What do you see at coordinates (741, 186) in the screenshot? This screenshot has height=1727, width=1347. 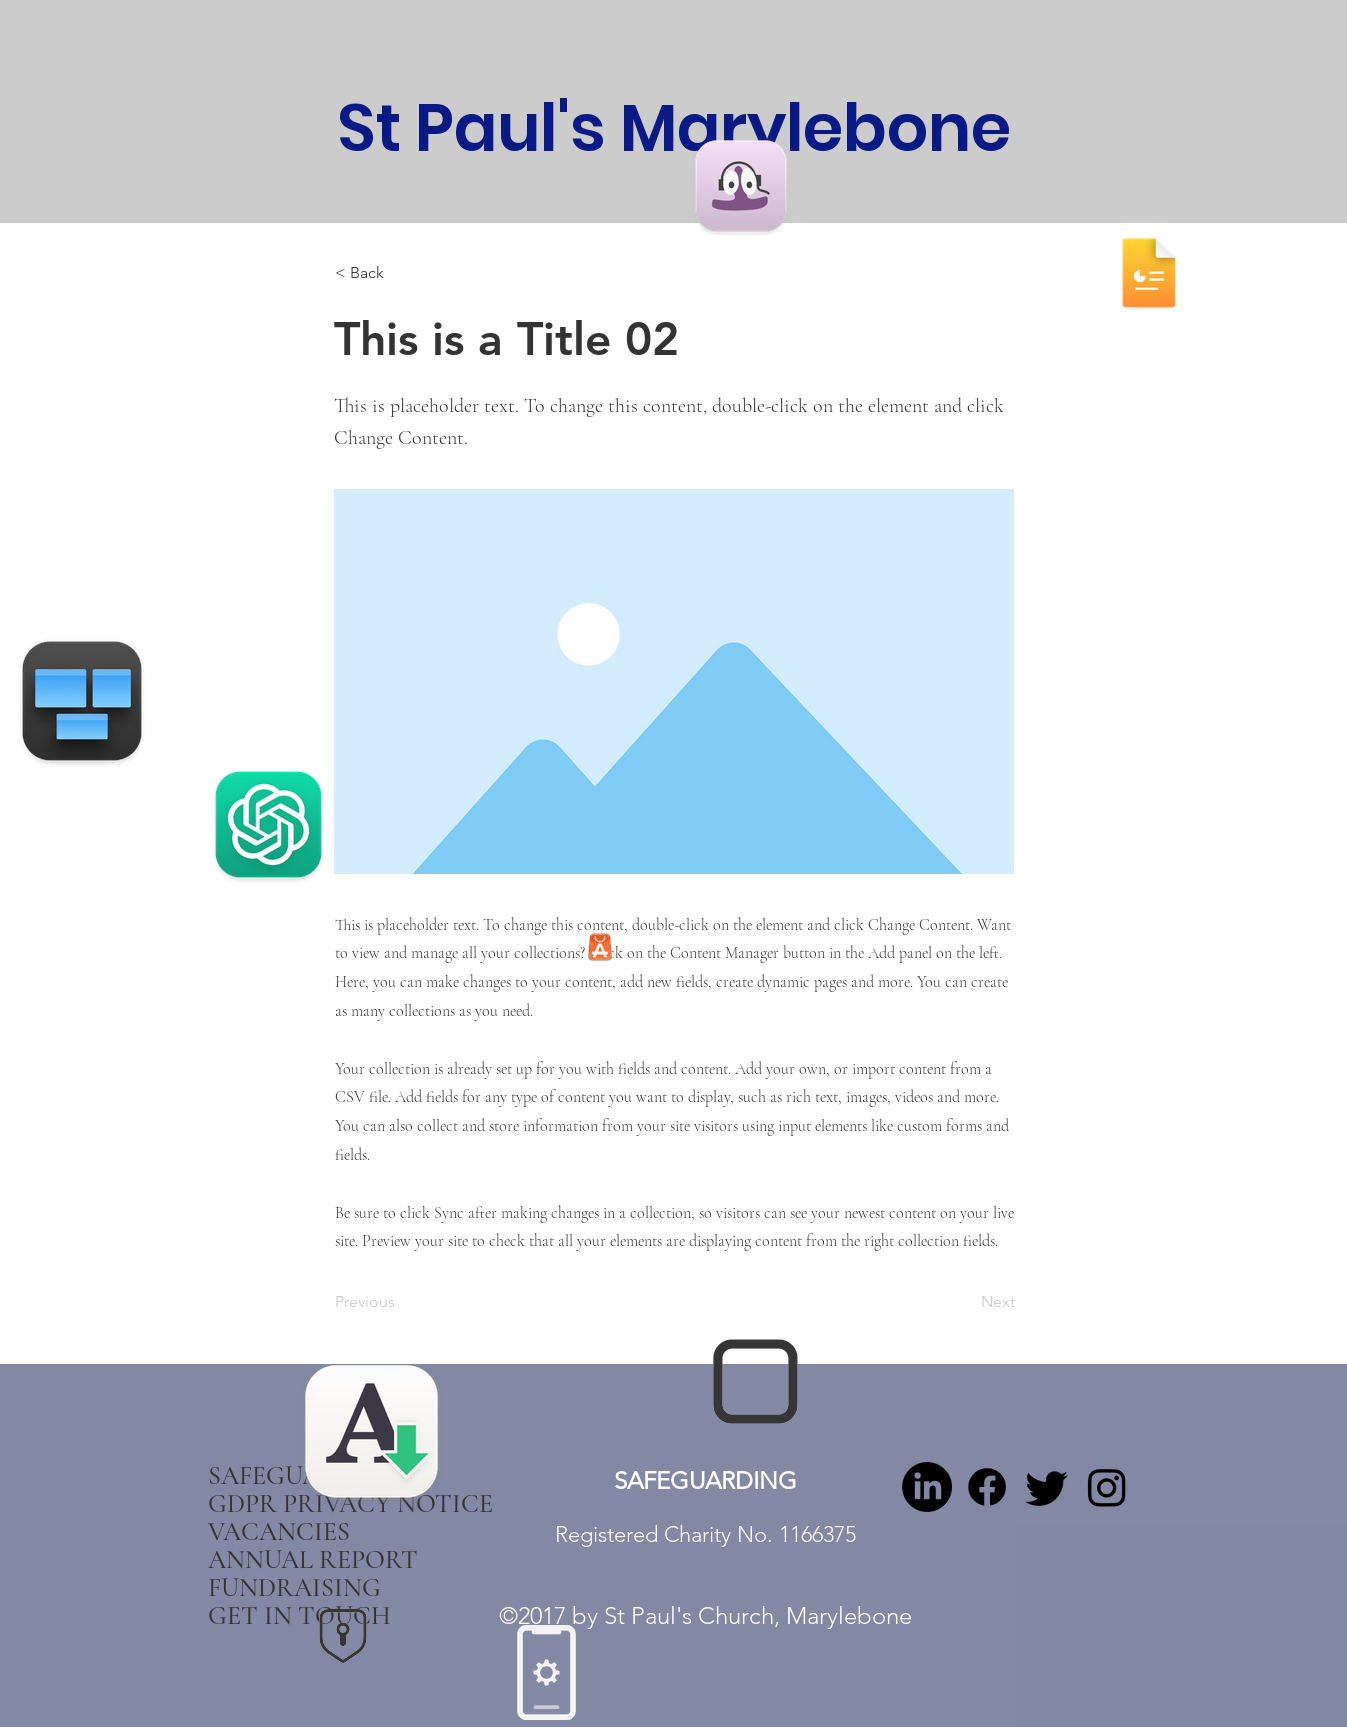 I see `open gpodder podcast manager` at bounding box center [741, 186].